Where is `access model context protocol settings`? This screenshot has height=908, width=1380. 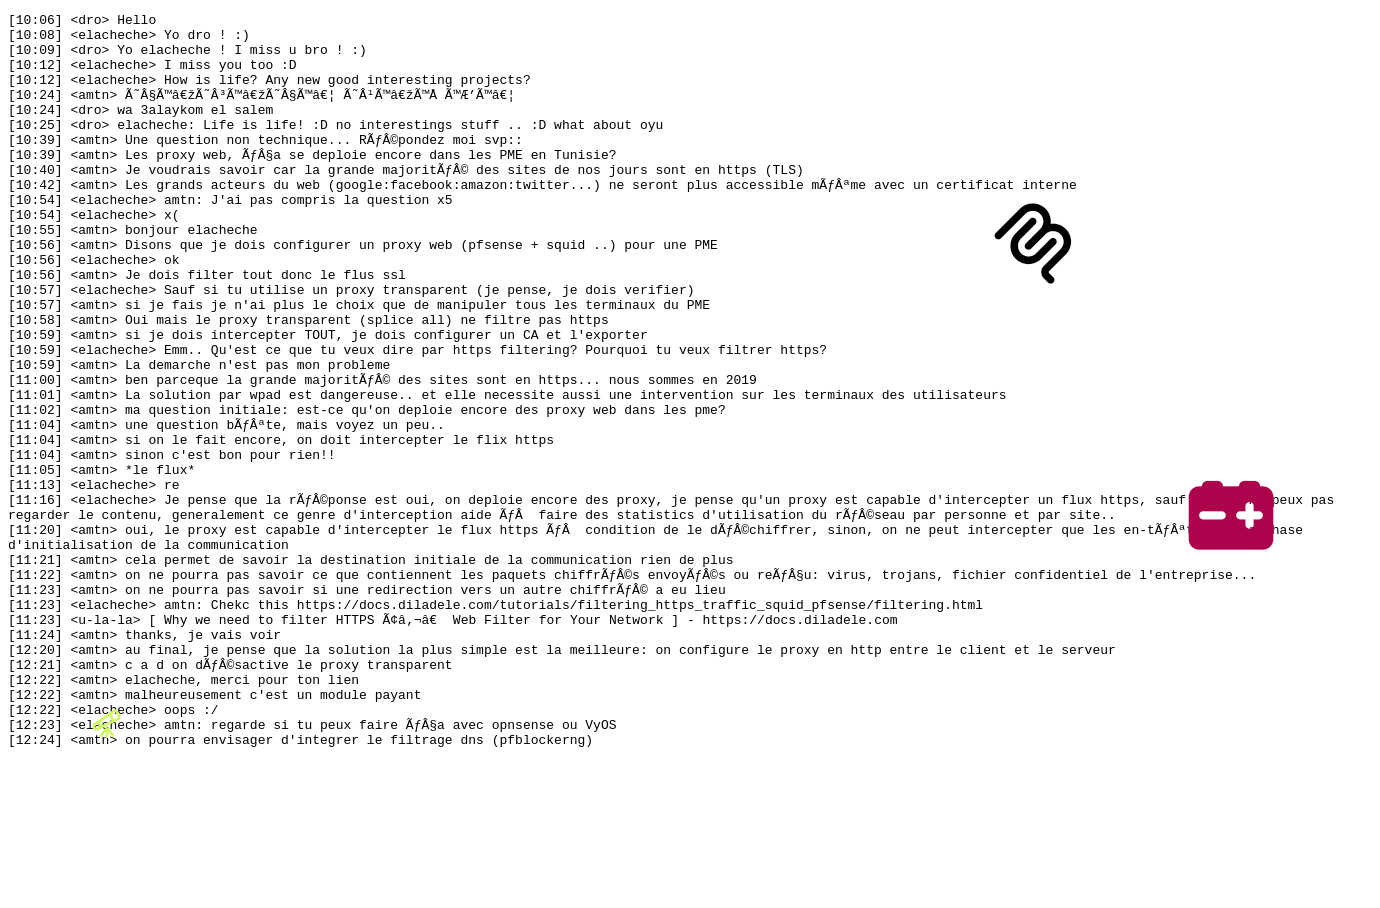
access model context protocol settings is located at coordinates (1032, 243).